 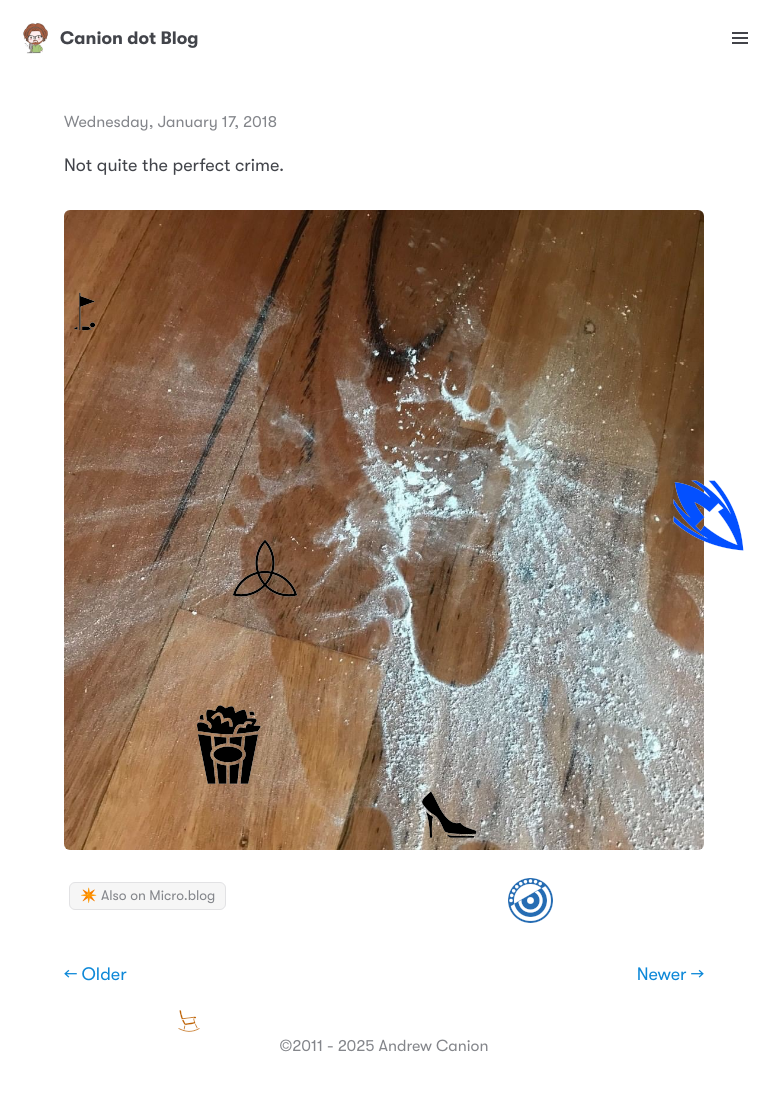 What do you see at coordinates (228, 745) in the screenshot?
I see `browse movies or entertainment content` at bounding box center [228, 745].